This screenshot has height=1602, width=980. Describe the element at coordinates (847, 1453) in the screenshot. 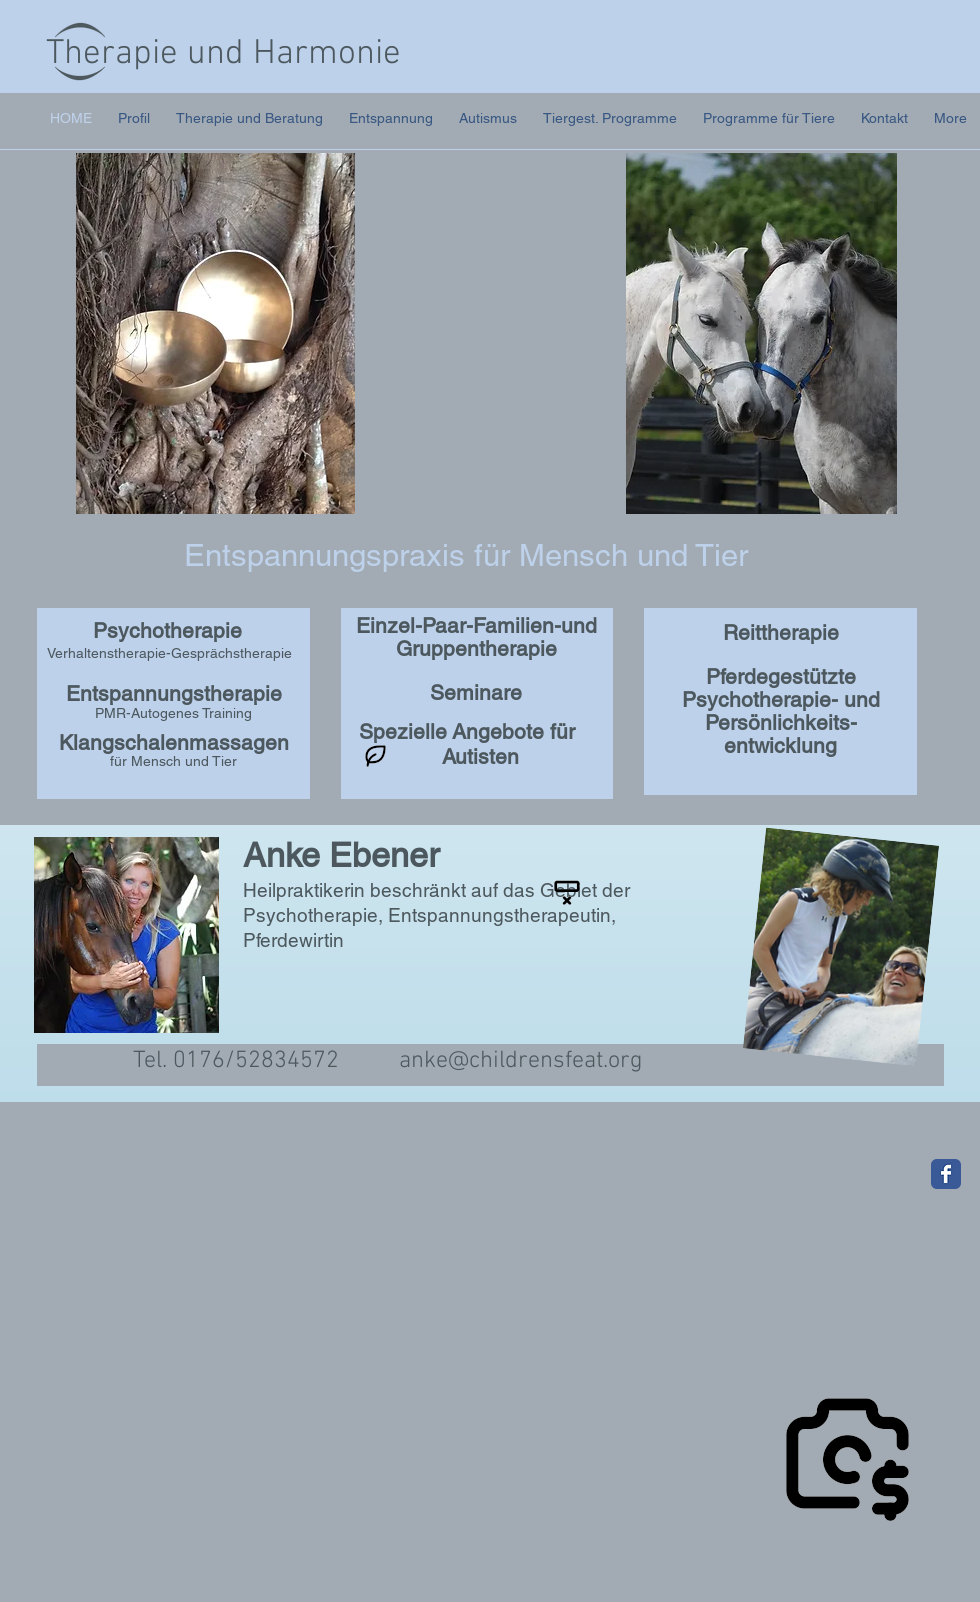

I see `purchase or rent camera equipment` at that location.